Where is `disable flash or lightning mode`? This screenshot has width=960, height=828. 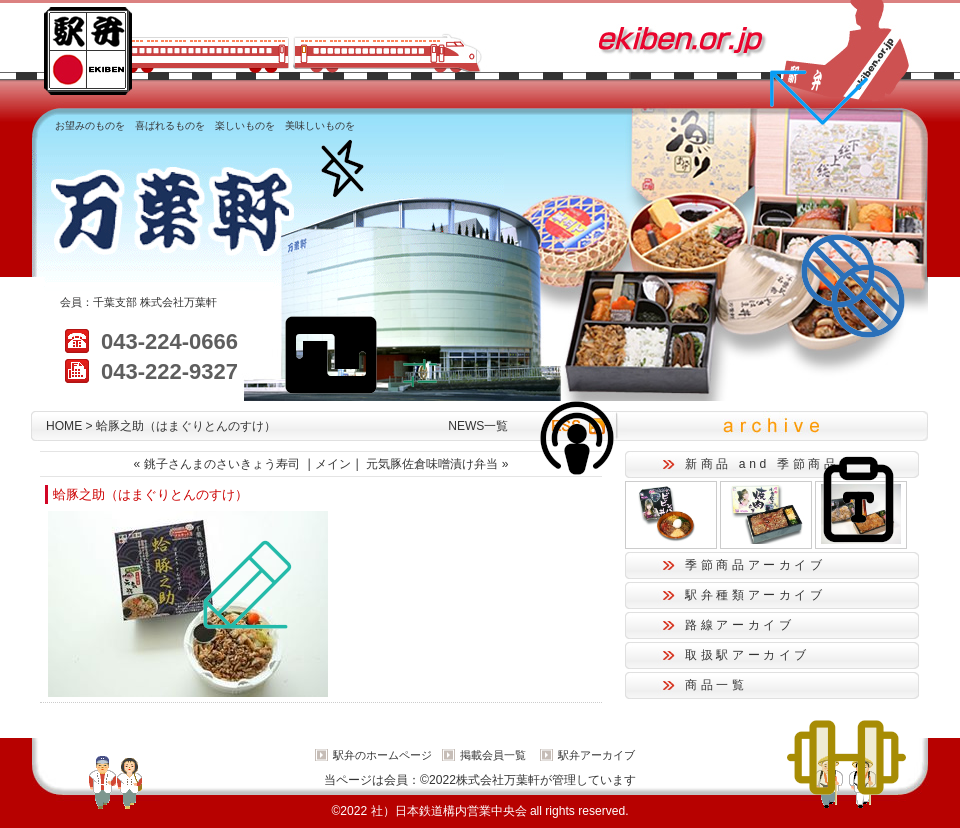 disable flash or lightning mode is located at coordinates (342, 168).